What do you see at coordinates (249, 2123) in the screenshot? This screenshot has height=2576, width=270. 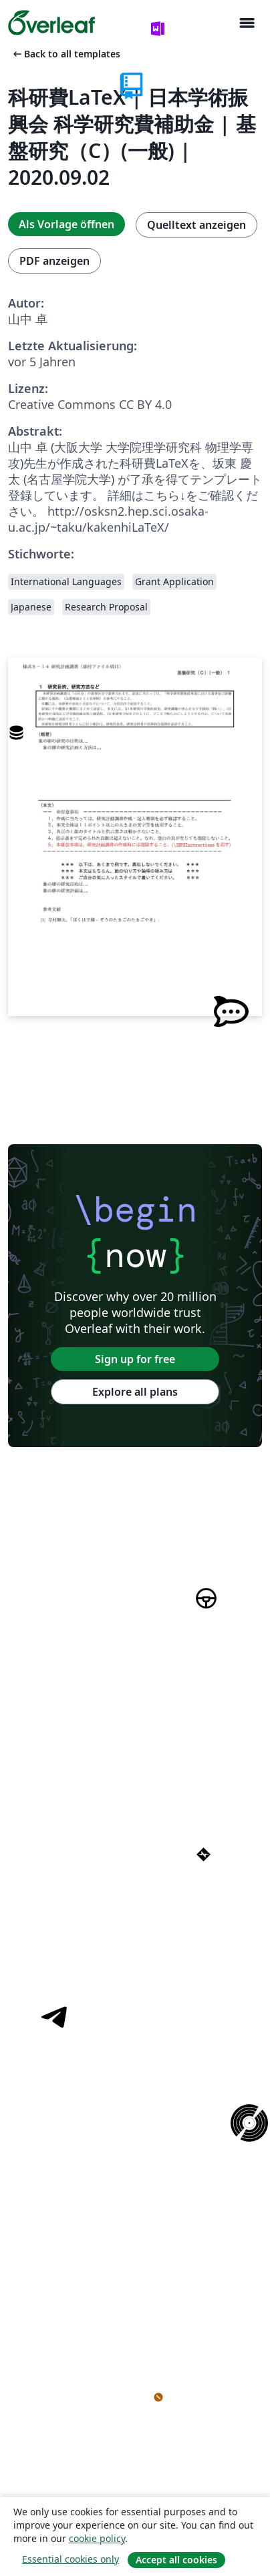 I see `open discogs music database` at bounding box center [249, 2123].